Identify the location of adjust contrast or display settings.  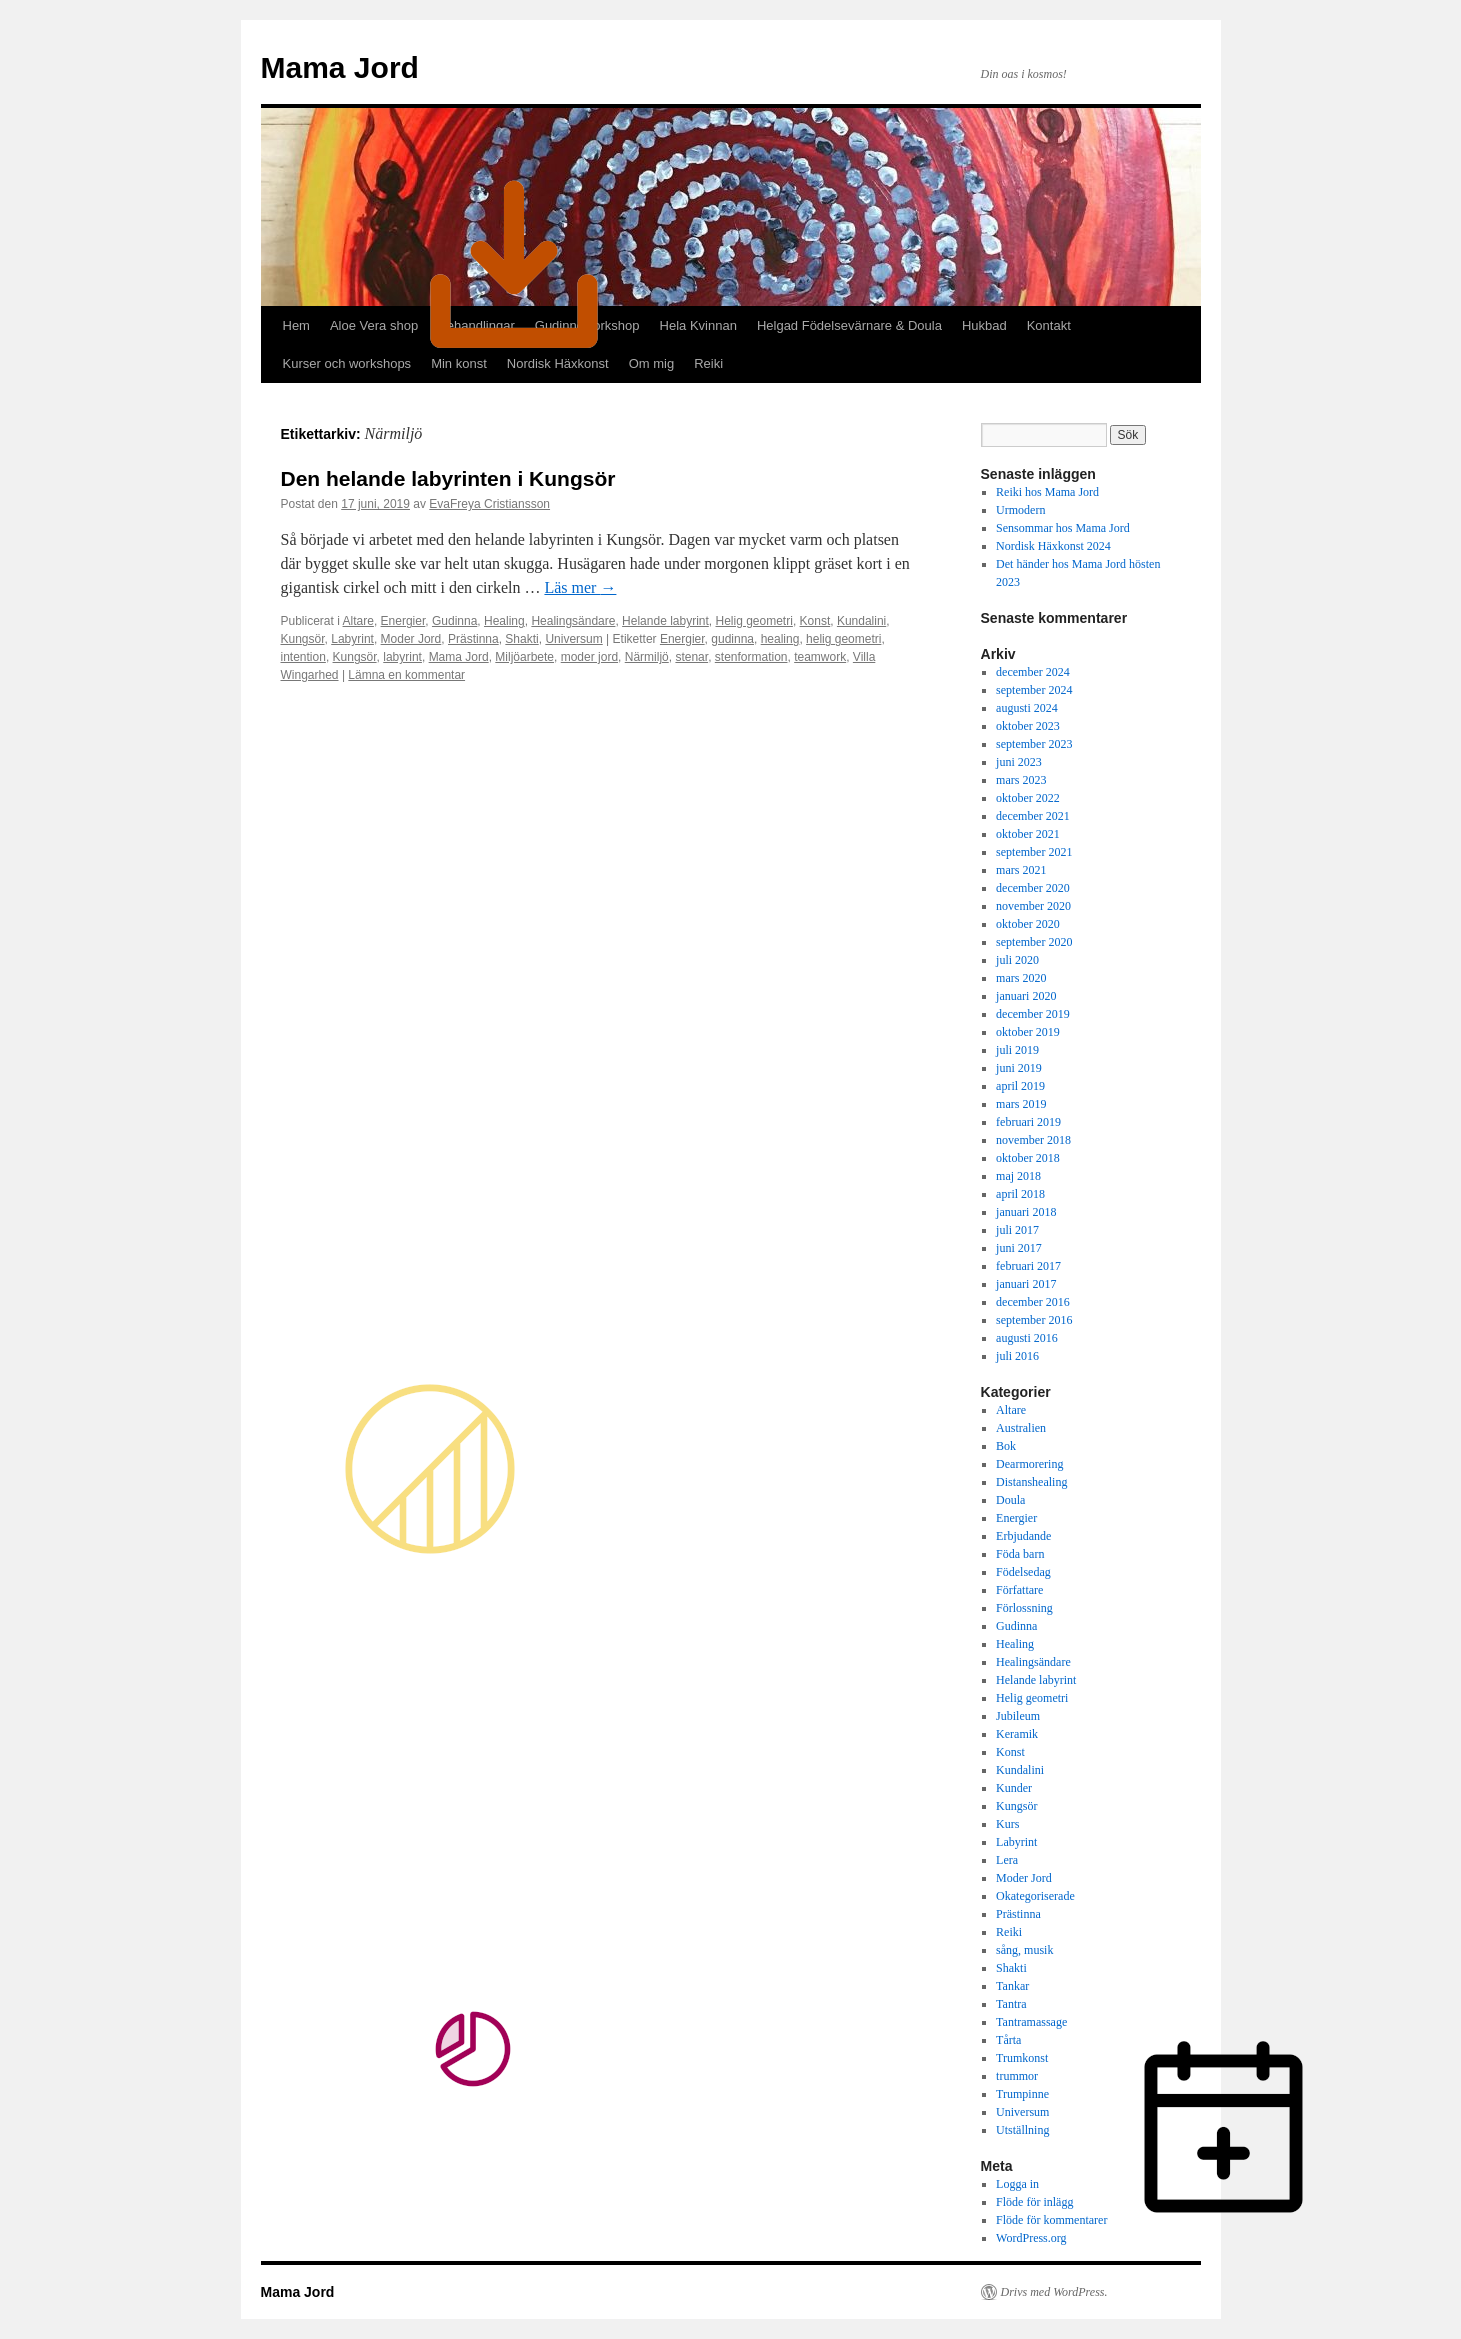
(430, 1469).